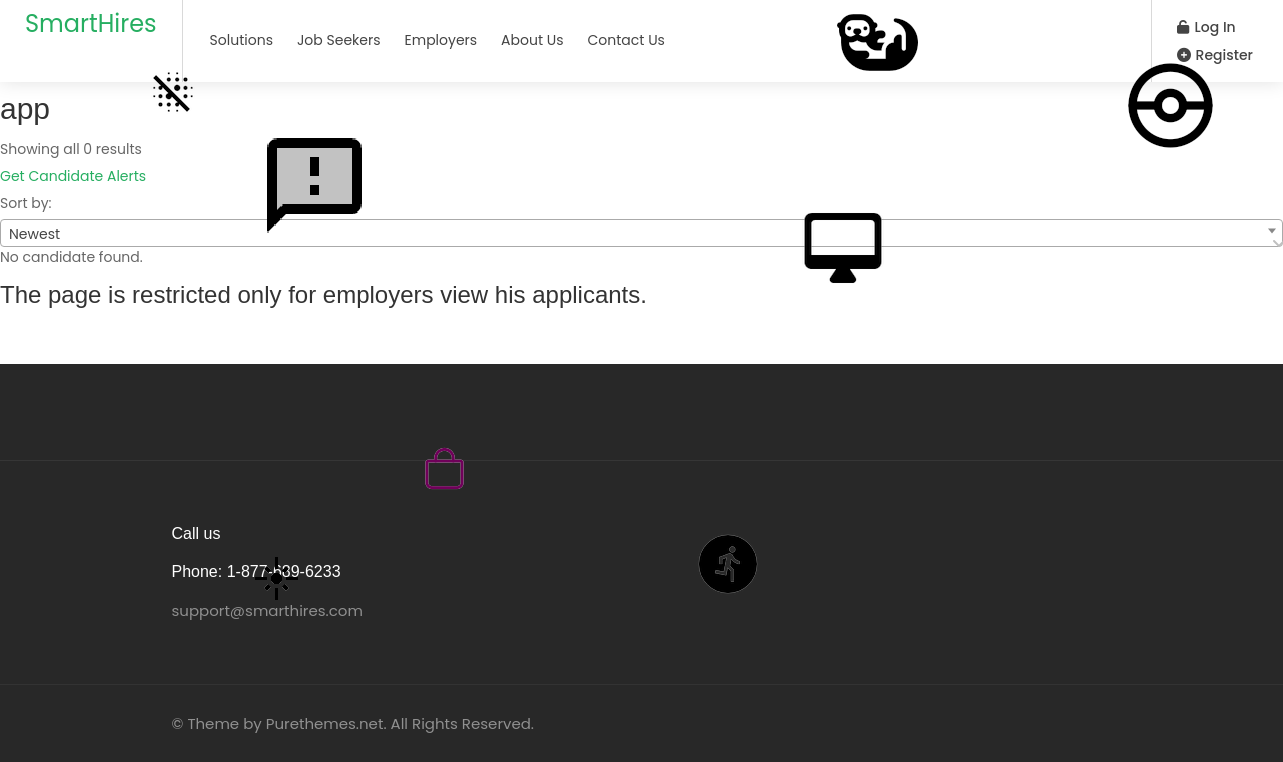 Image resolution: width=1283 pixels, height=762 pixels. Describe the element at coordinates (728, 564) in the screenshot. I see `access running or fitness tracking features` at that location.